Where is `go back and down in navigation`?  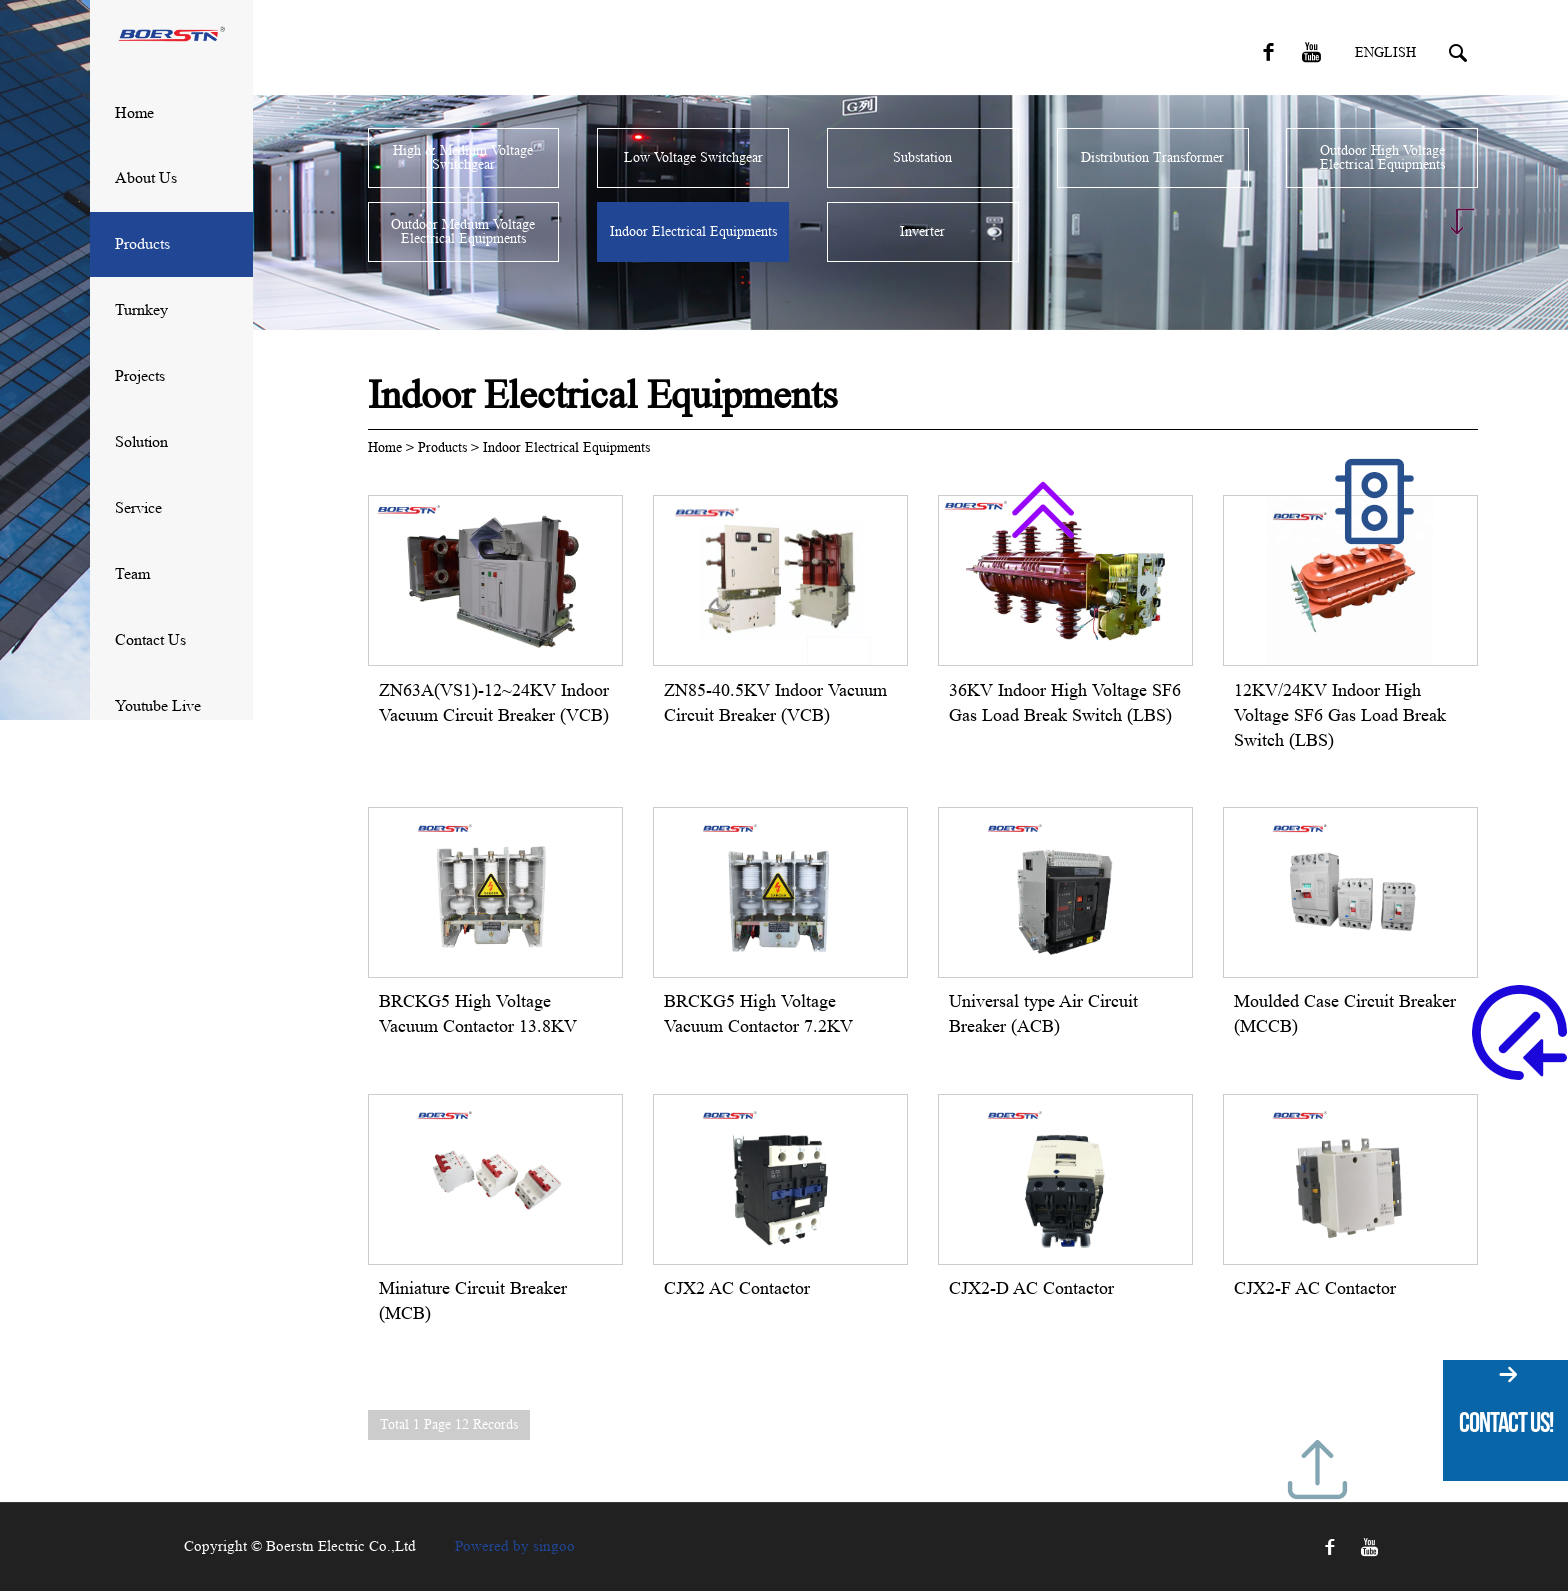
go back and down in navigation is located at coordinates (1462, 221).